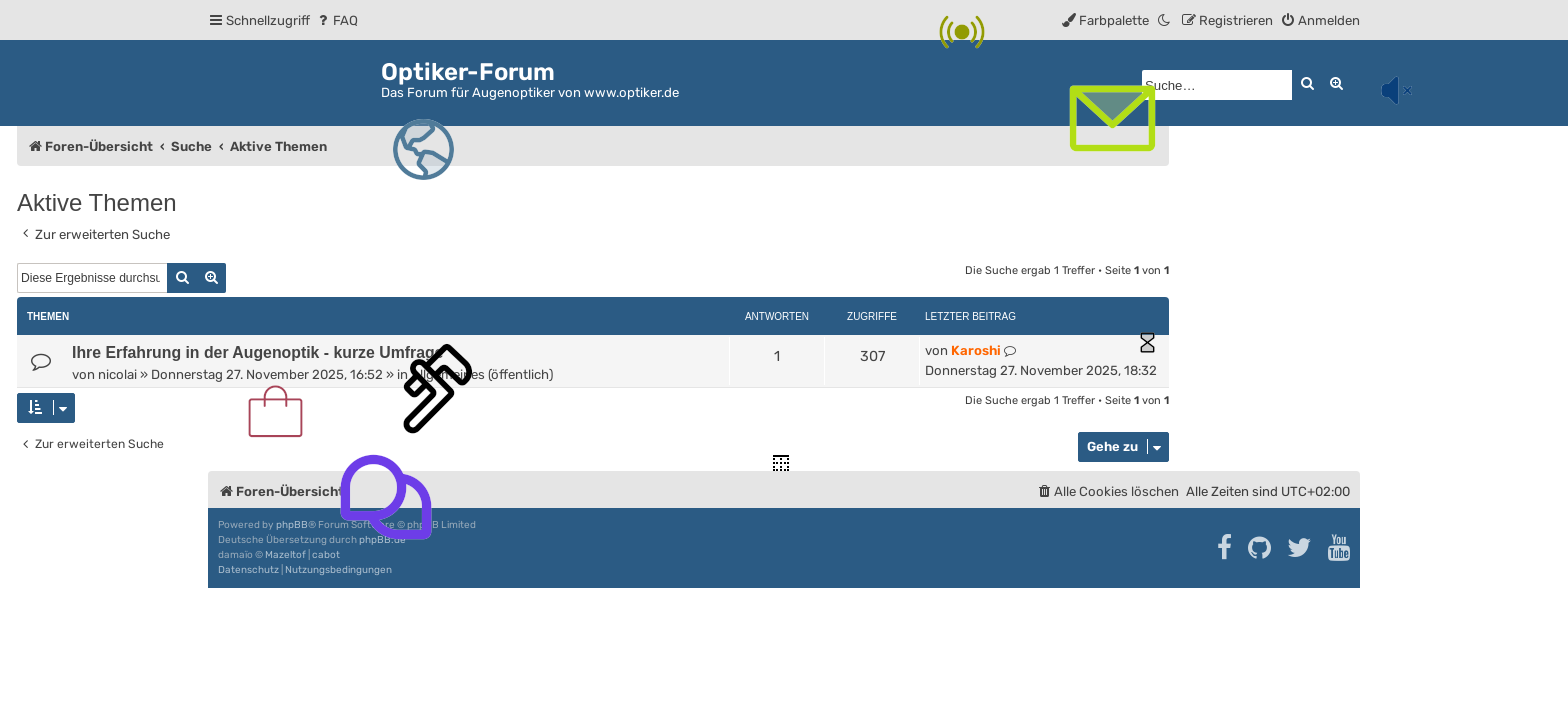 This screenshot has height=727, width=1568. What do you see at coordinates (781, 463) in the screenshot?
I see `apply border to top edge of cell or table` at bounding box center [781, 463].